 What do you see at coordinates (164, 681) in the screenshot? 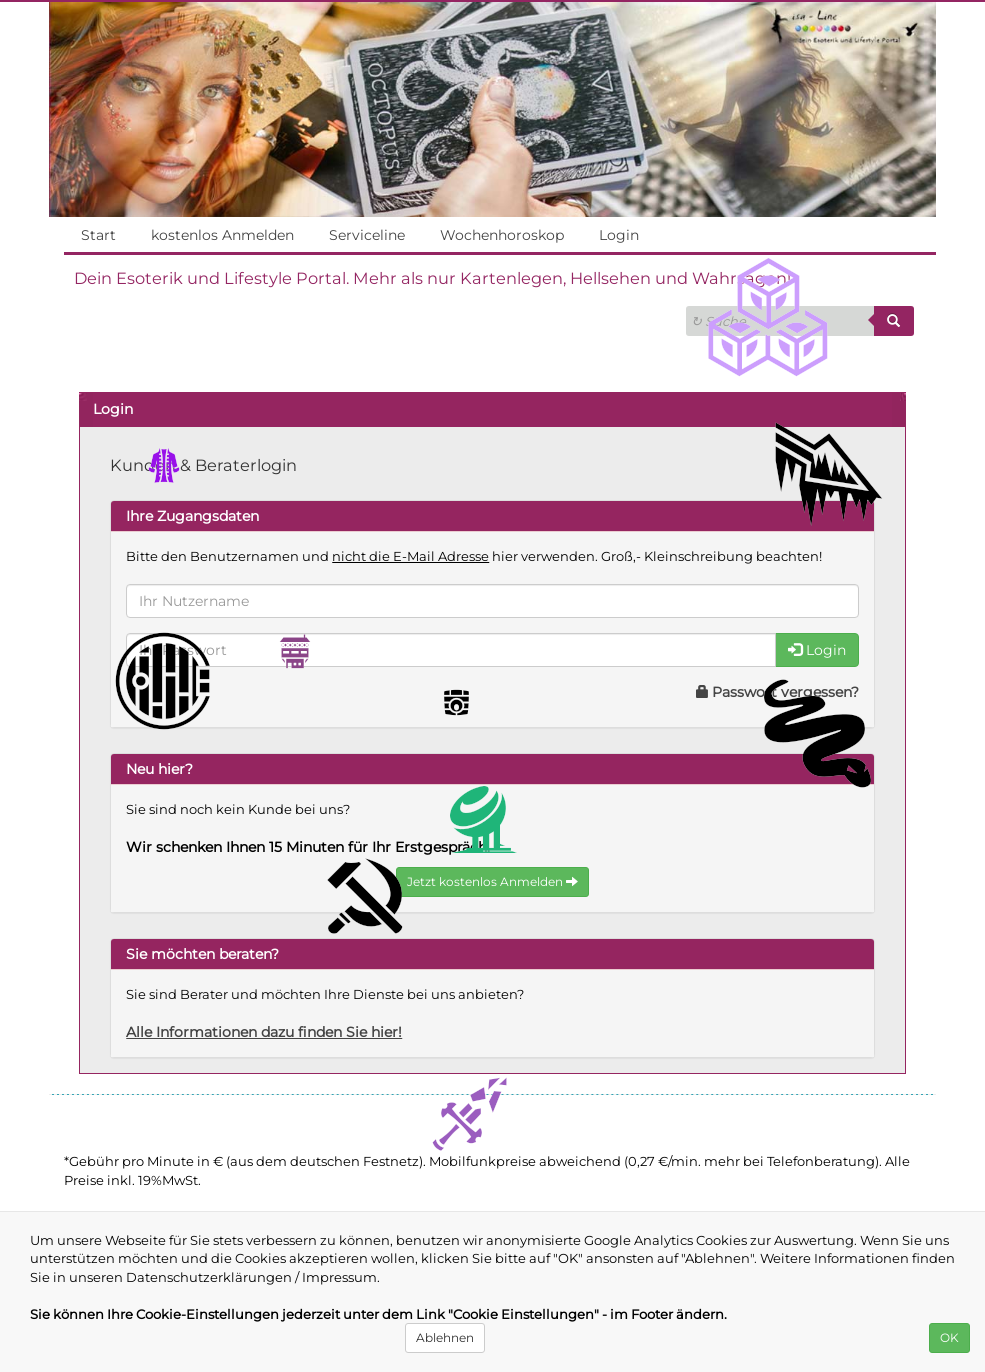
I see `access hobbit hole or fantasy dwelling location` at bounding box center [164, 681].